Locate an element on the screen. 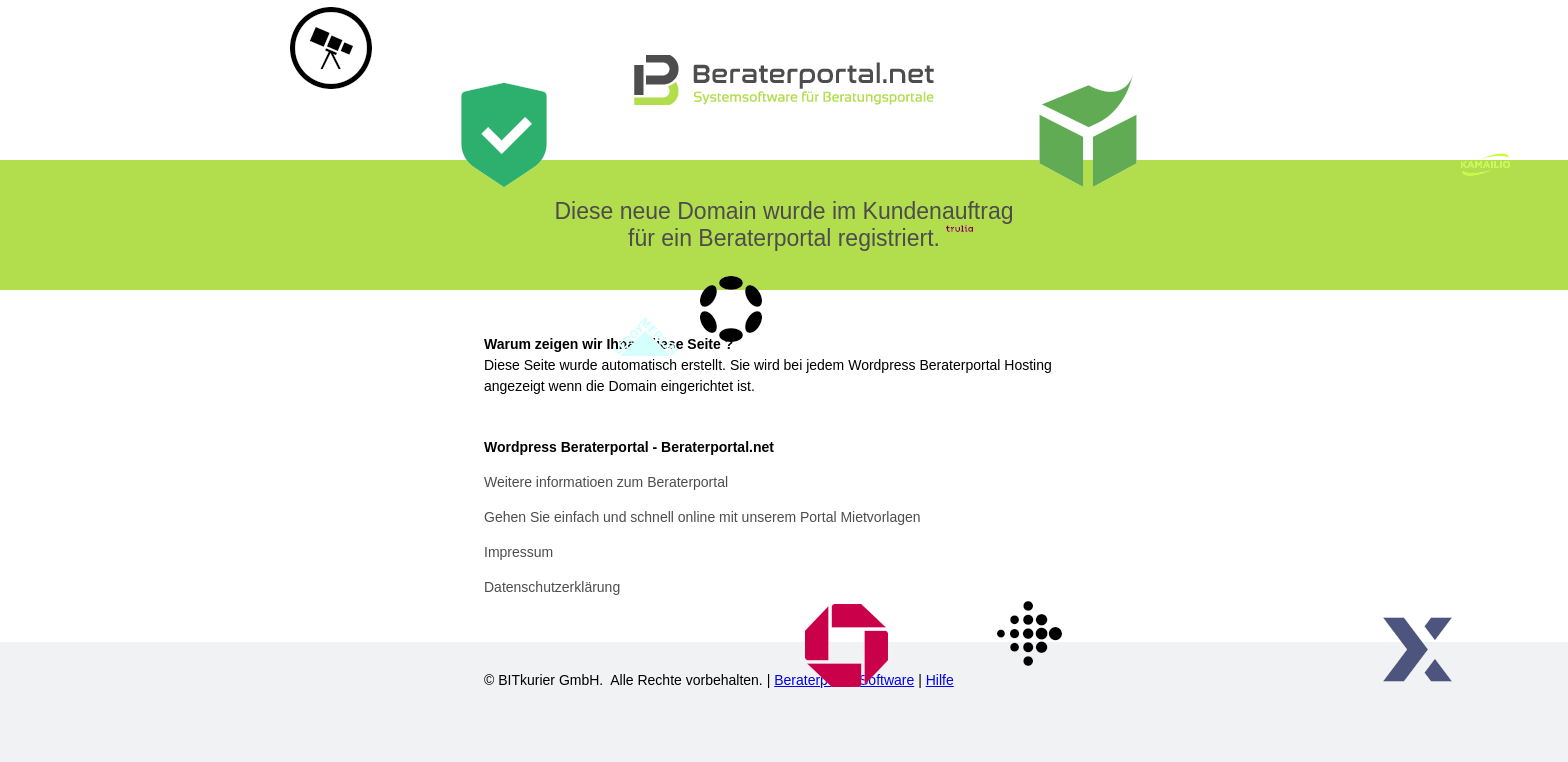 The image size is (1568, 762). visit experts exchange website is located at coordinates (1417, 649).